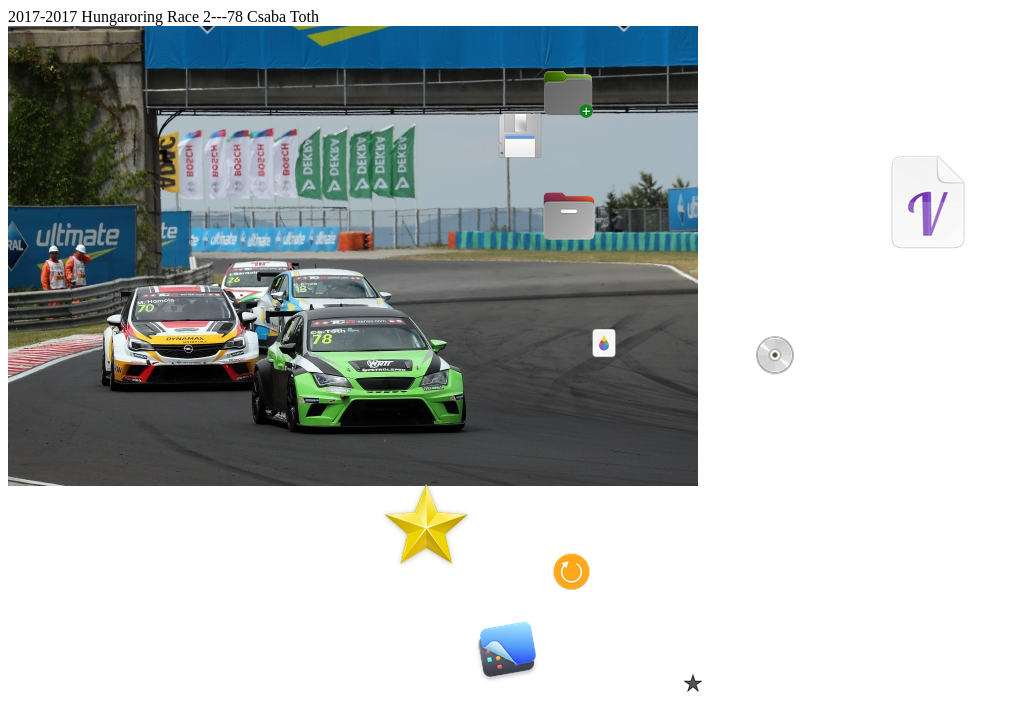 This screenshot has height=720, width=1024. Describe the element at coordinates (775, 355) in the screenshot. I see `access CD/DVD drive or disc reader` at that location.